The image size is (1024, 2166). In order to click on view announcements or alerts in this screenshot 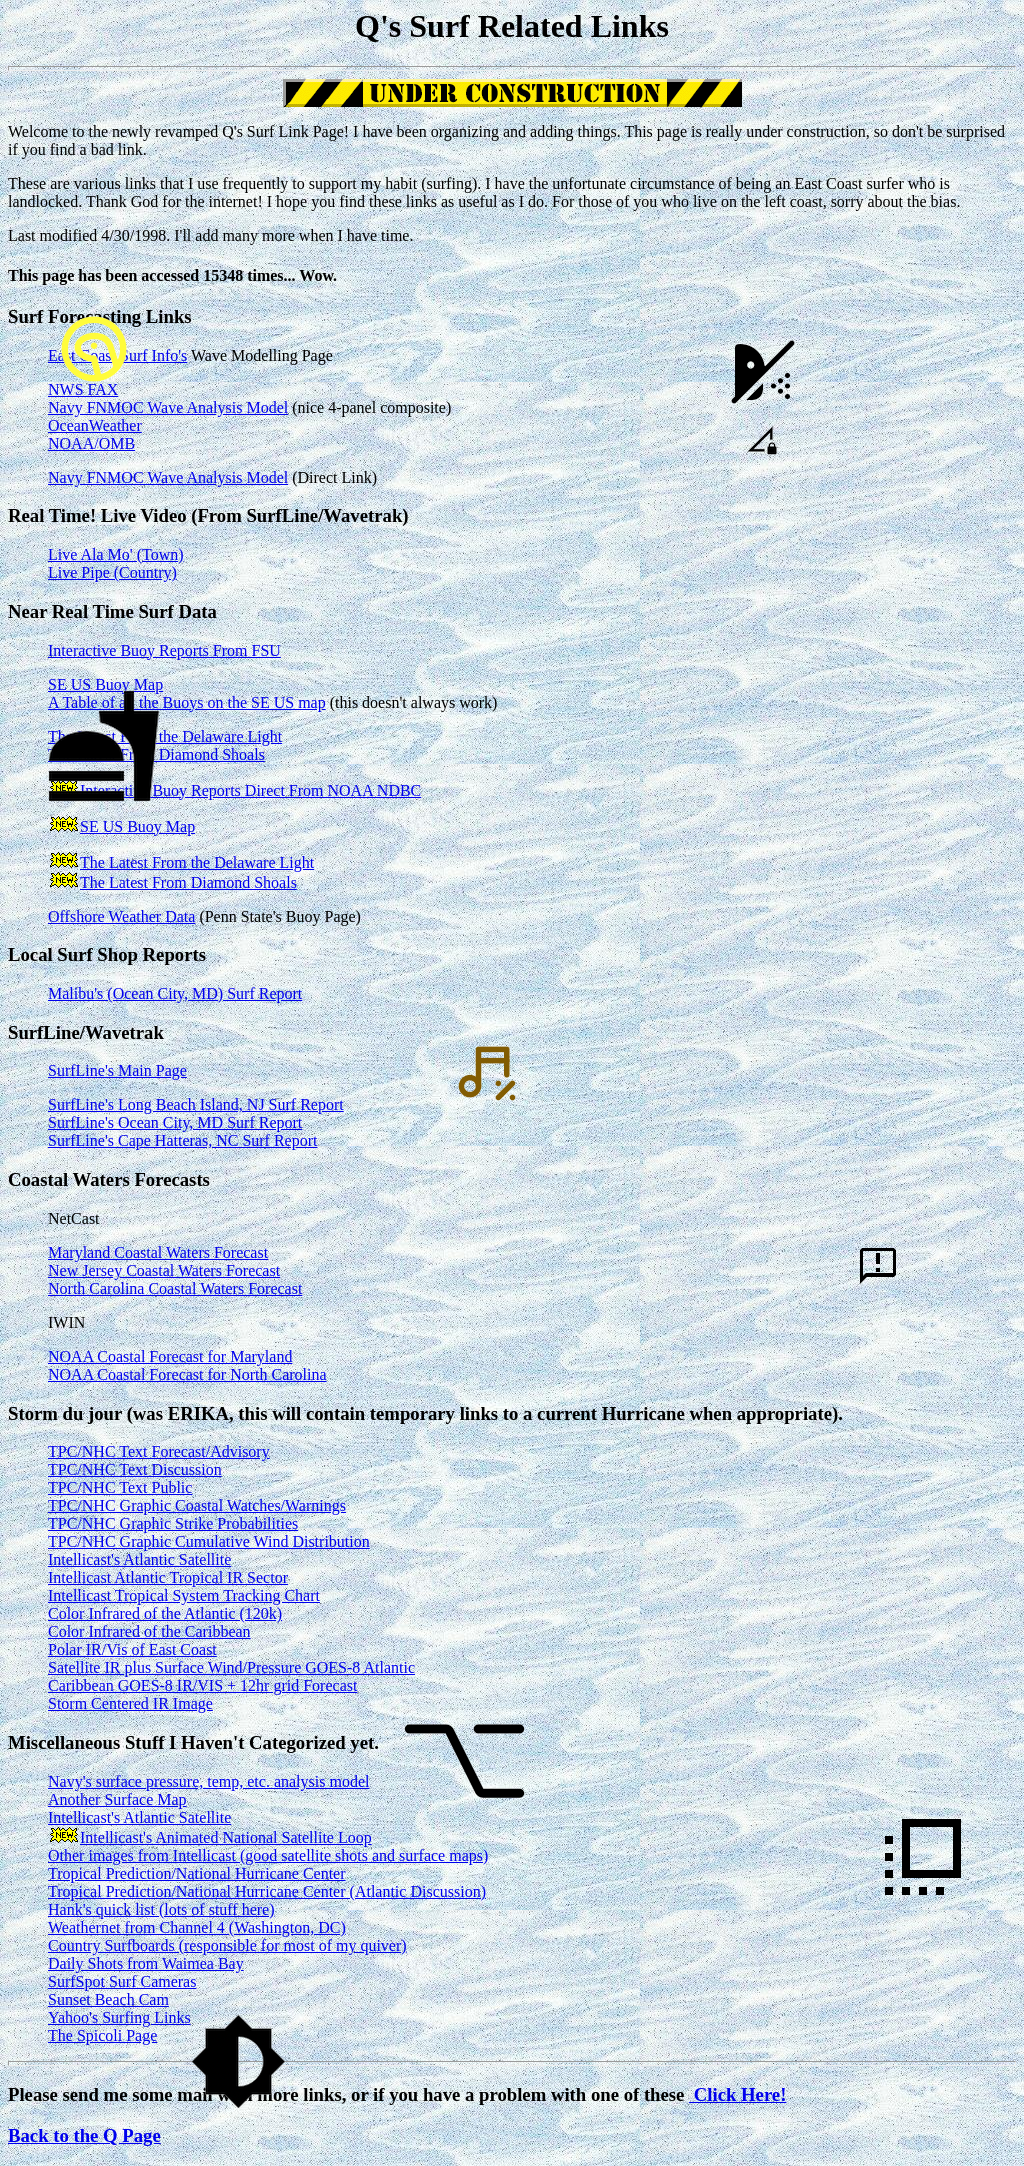, I will do `click(878, 1266)`.